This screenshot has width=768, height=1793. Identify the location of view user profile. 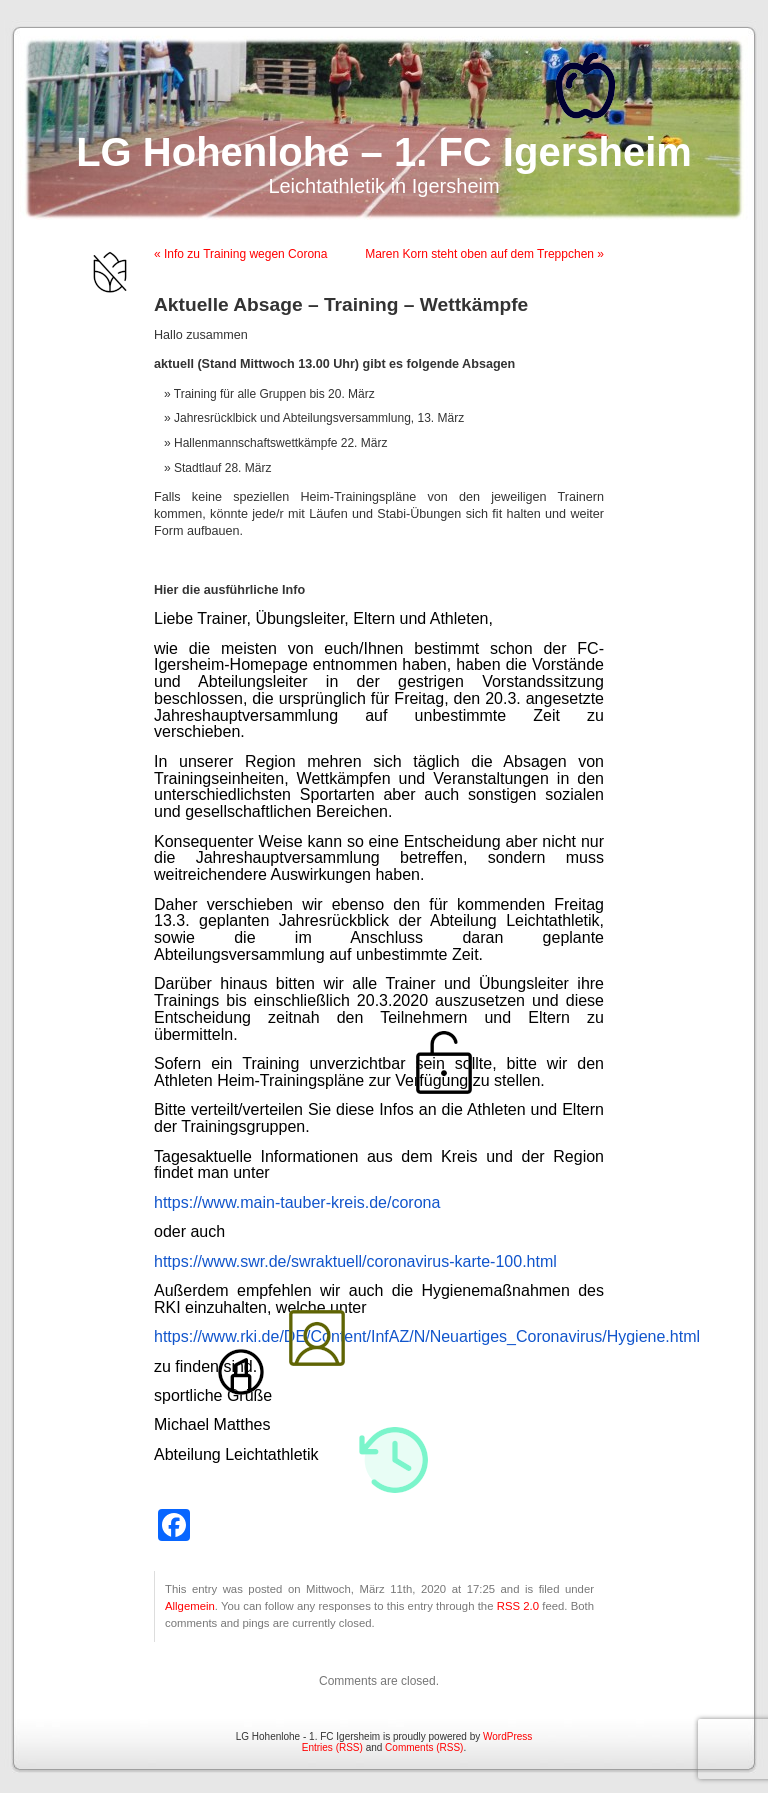
(317, 1338).